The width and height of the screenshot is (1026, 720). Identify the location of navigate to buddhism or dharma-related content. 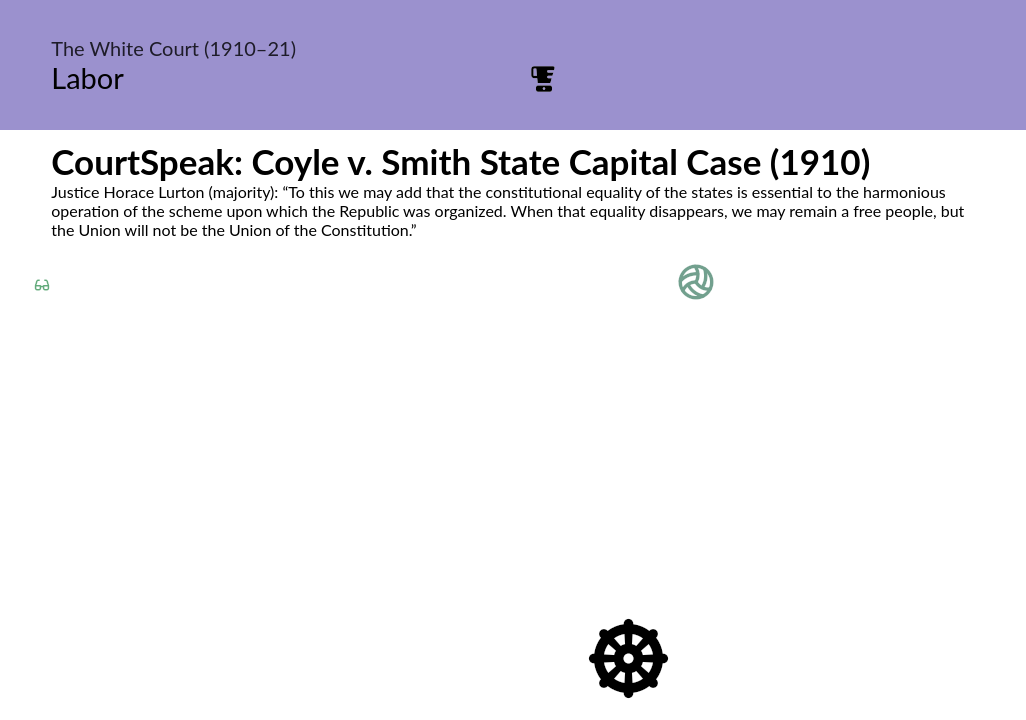
(628, 658).